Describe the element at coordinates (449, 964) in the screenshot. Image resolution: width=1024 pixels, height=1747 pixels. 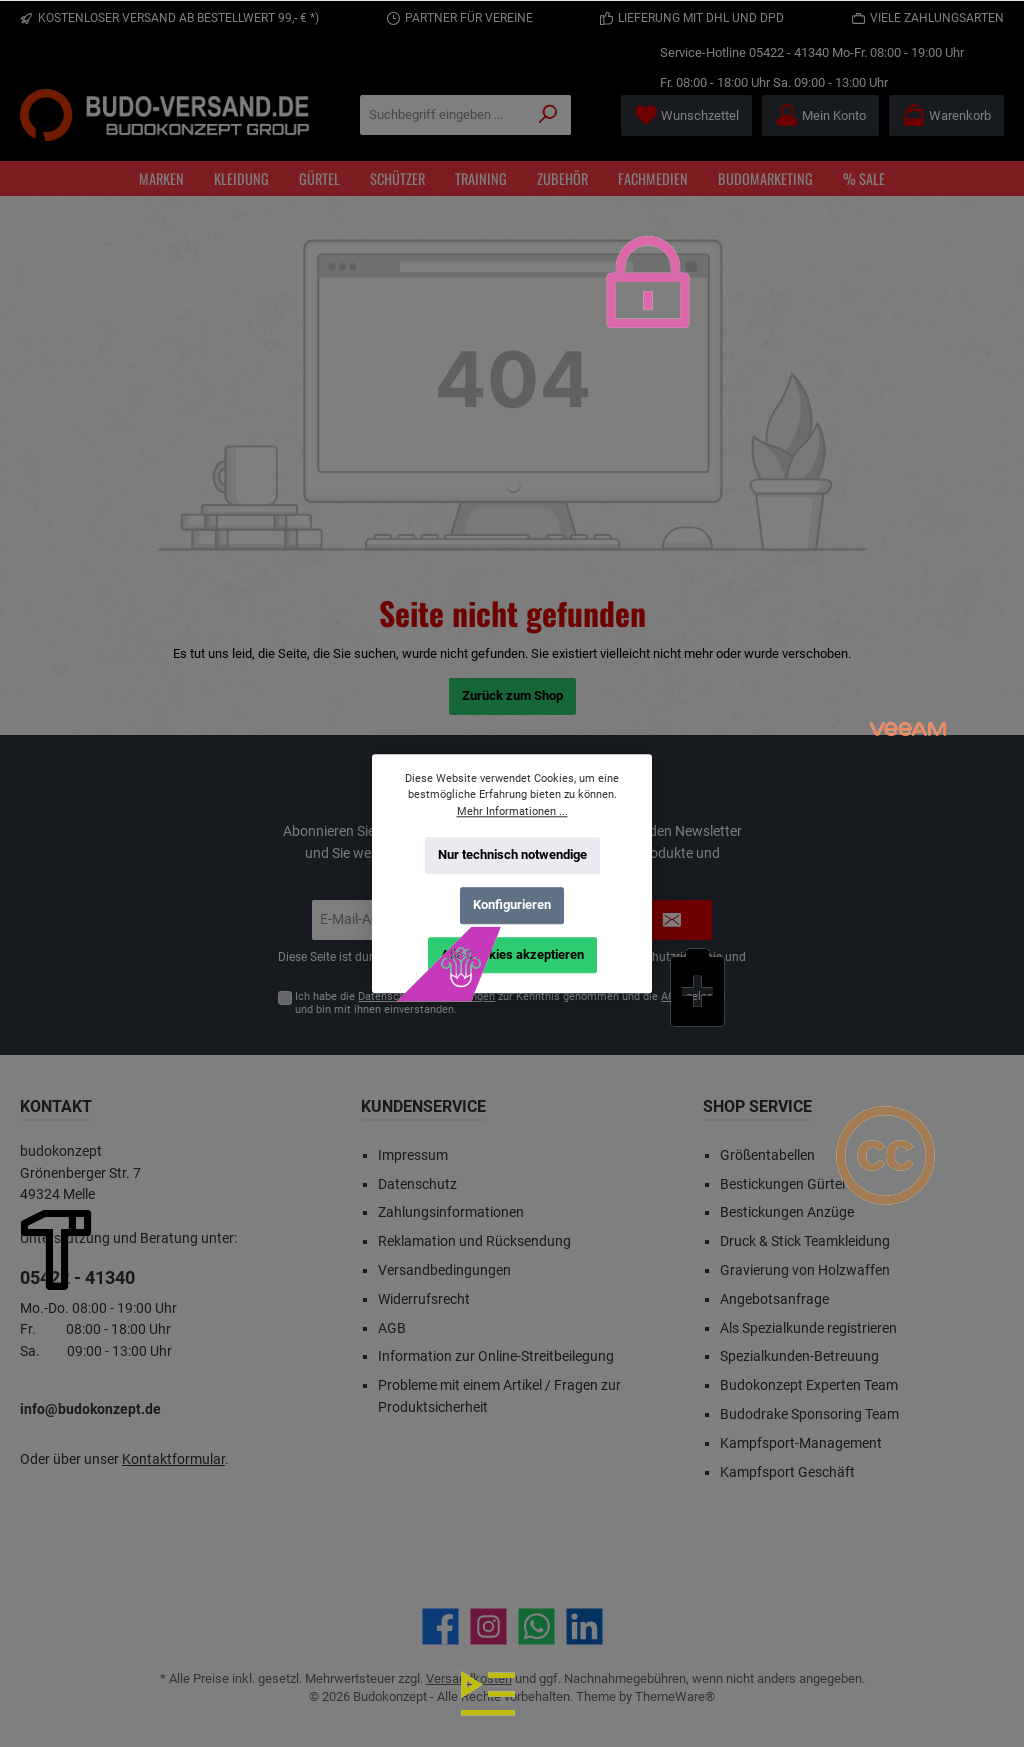
I see `China Southern Airlines logo` at that location.